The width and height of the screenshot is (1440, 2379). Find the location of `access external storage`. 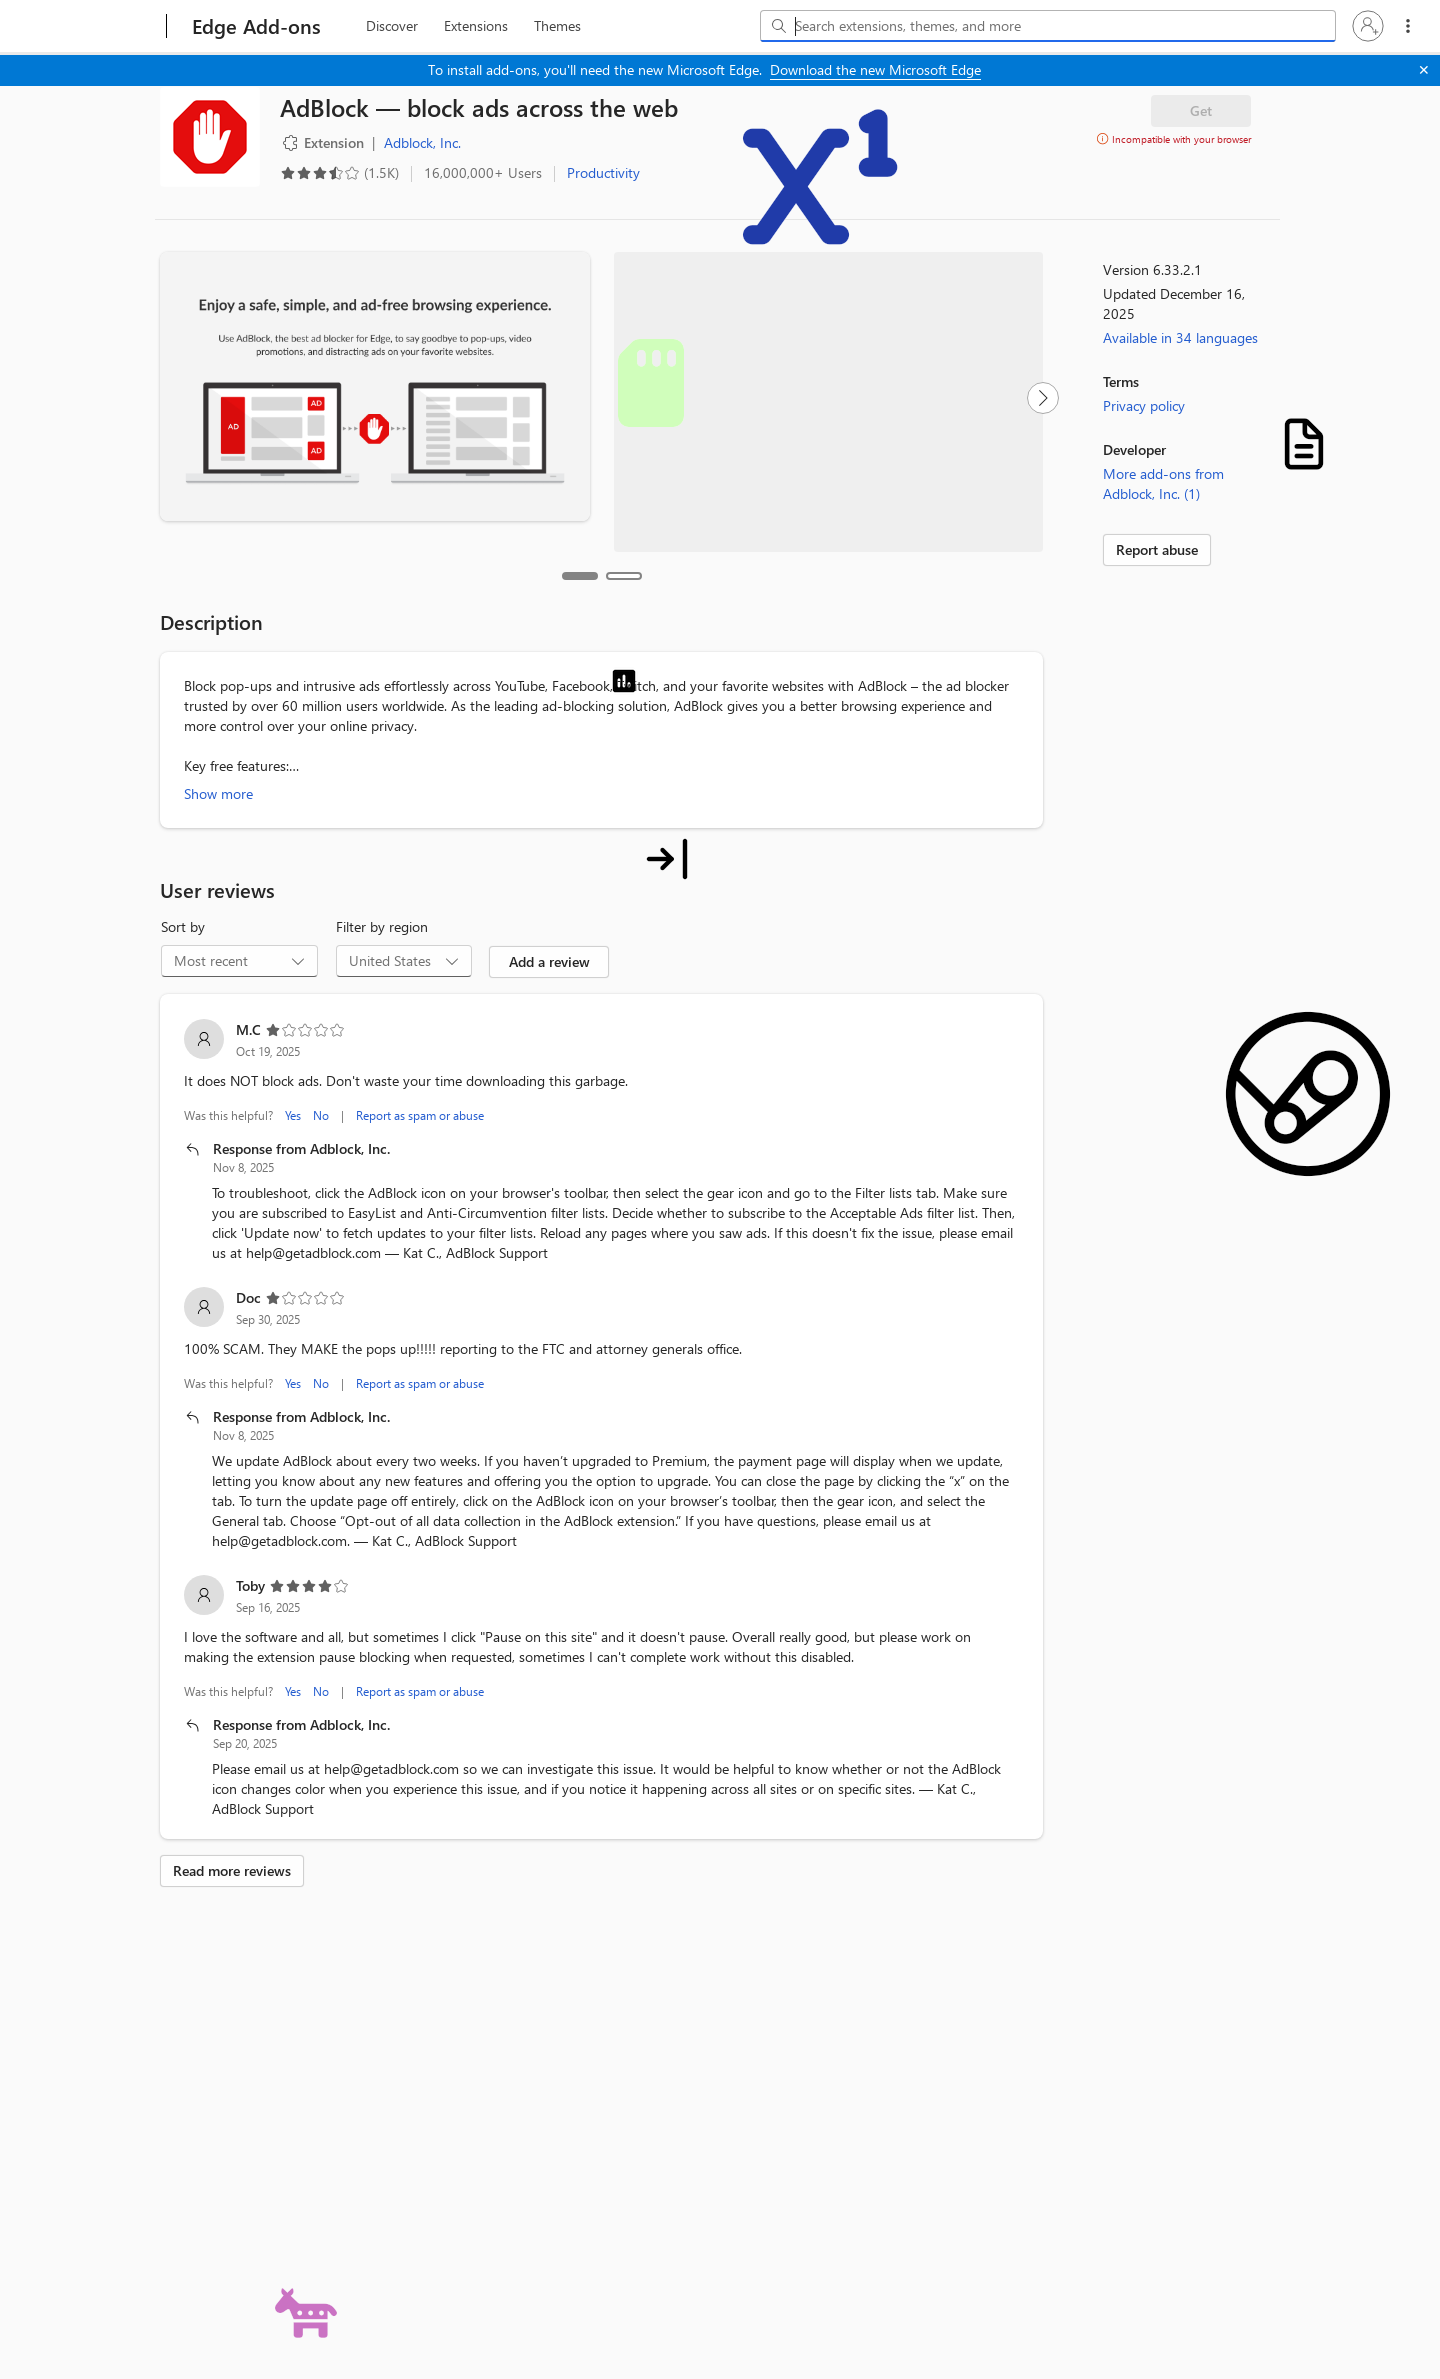

access external storage is located at coordinates (651, 383).